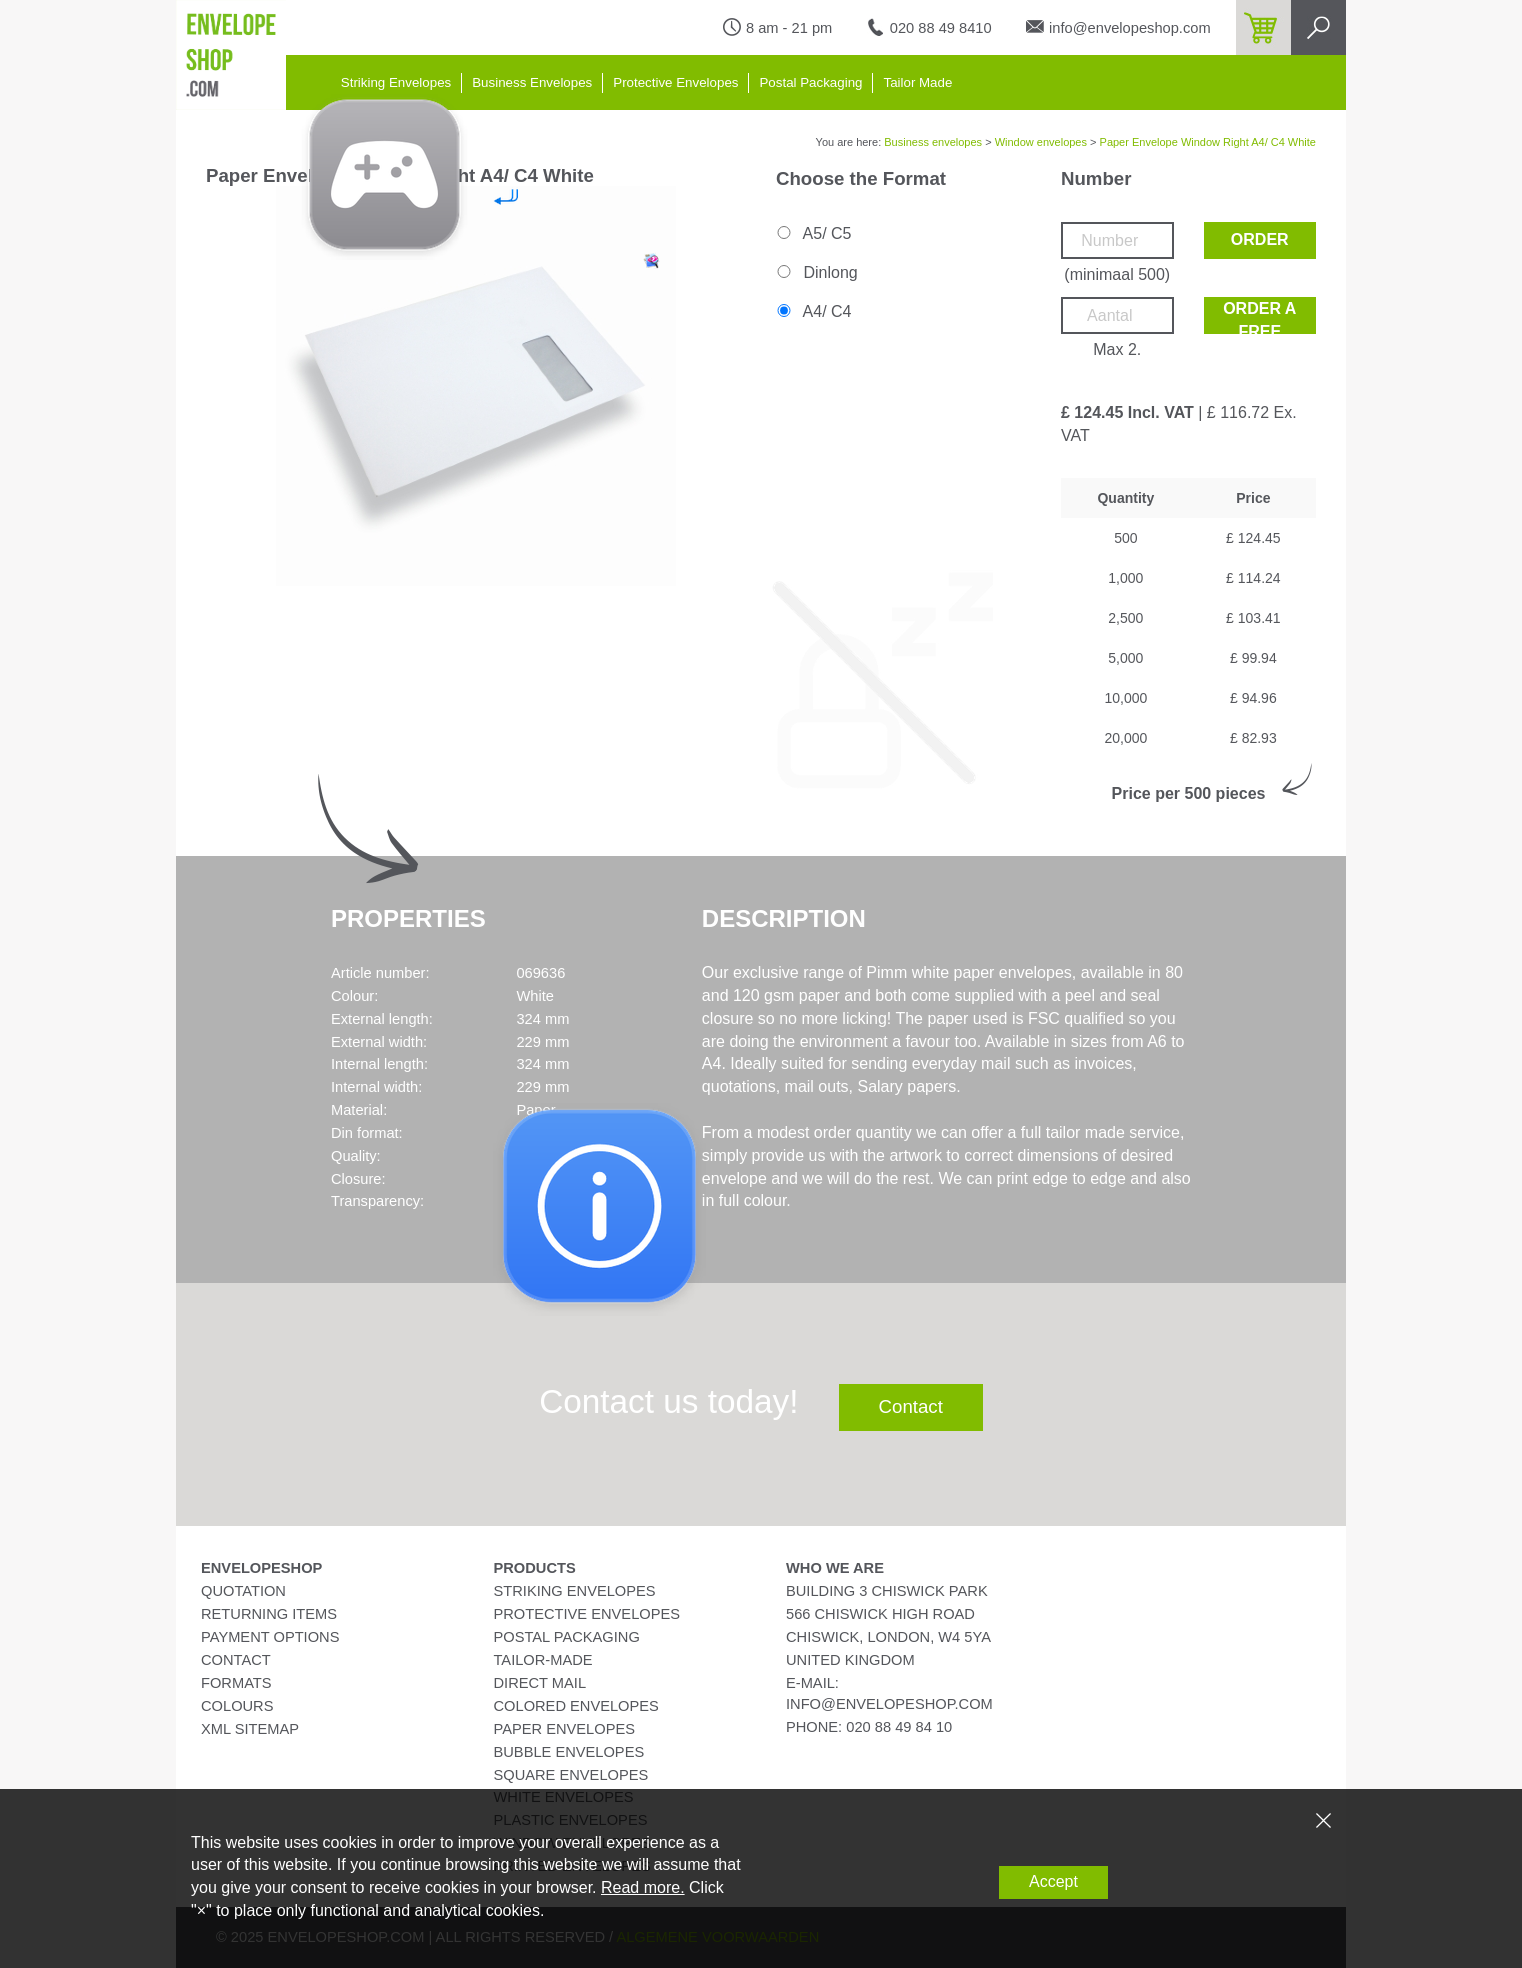 This screenshot has height=1968, width=1522. I want to click on test or preview quick look functionality, so click(651, 260).